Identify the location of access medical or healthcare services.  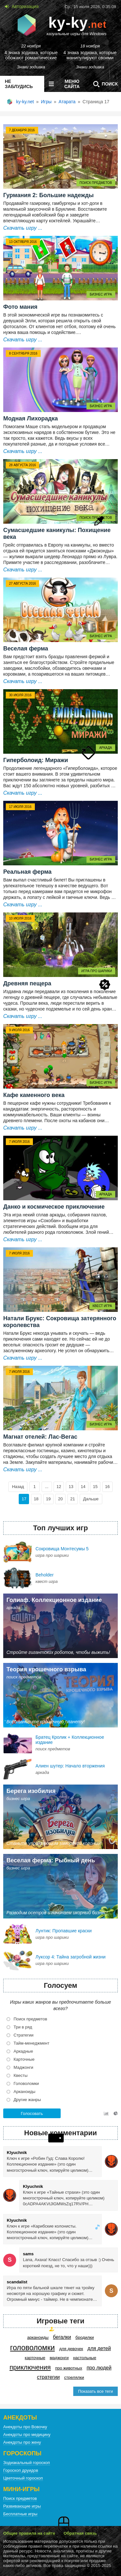
(52, 2329).